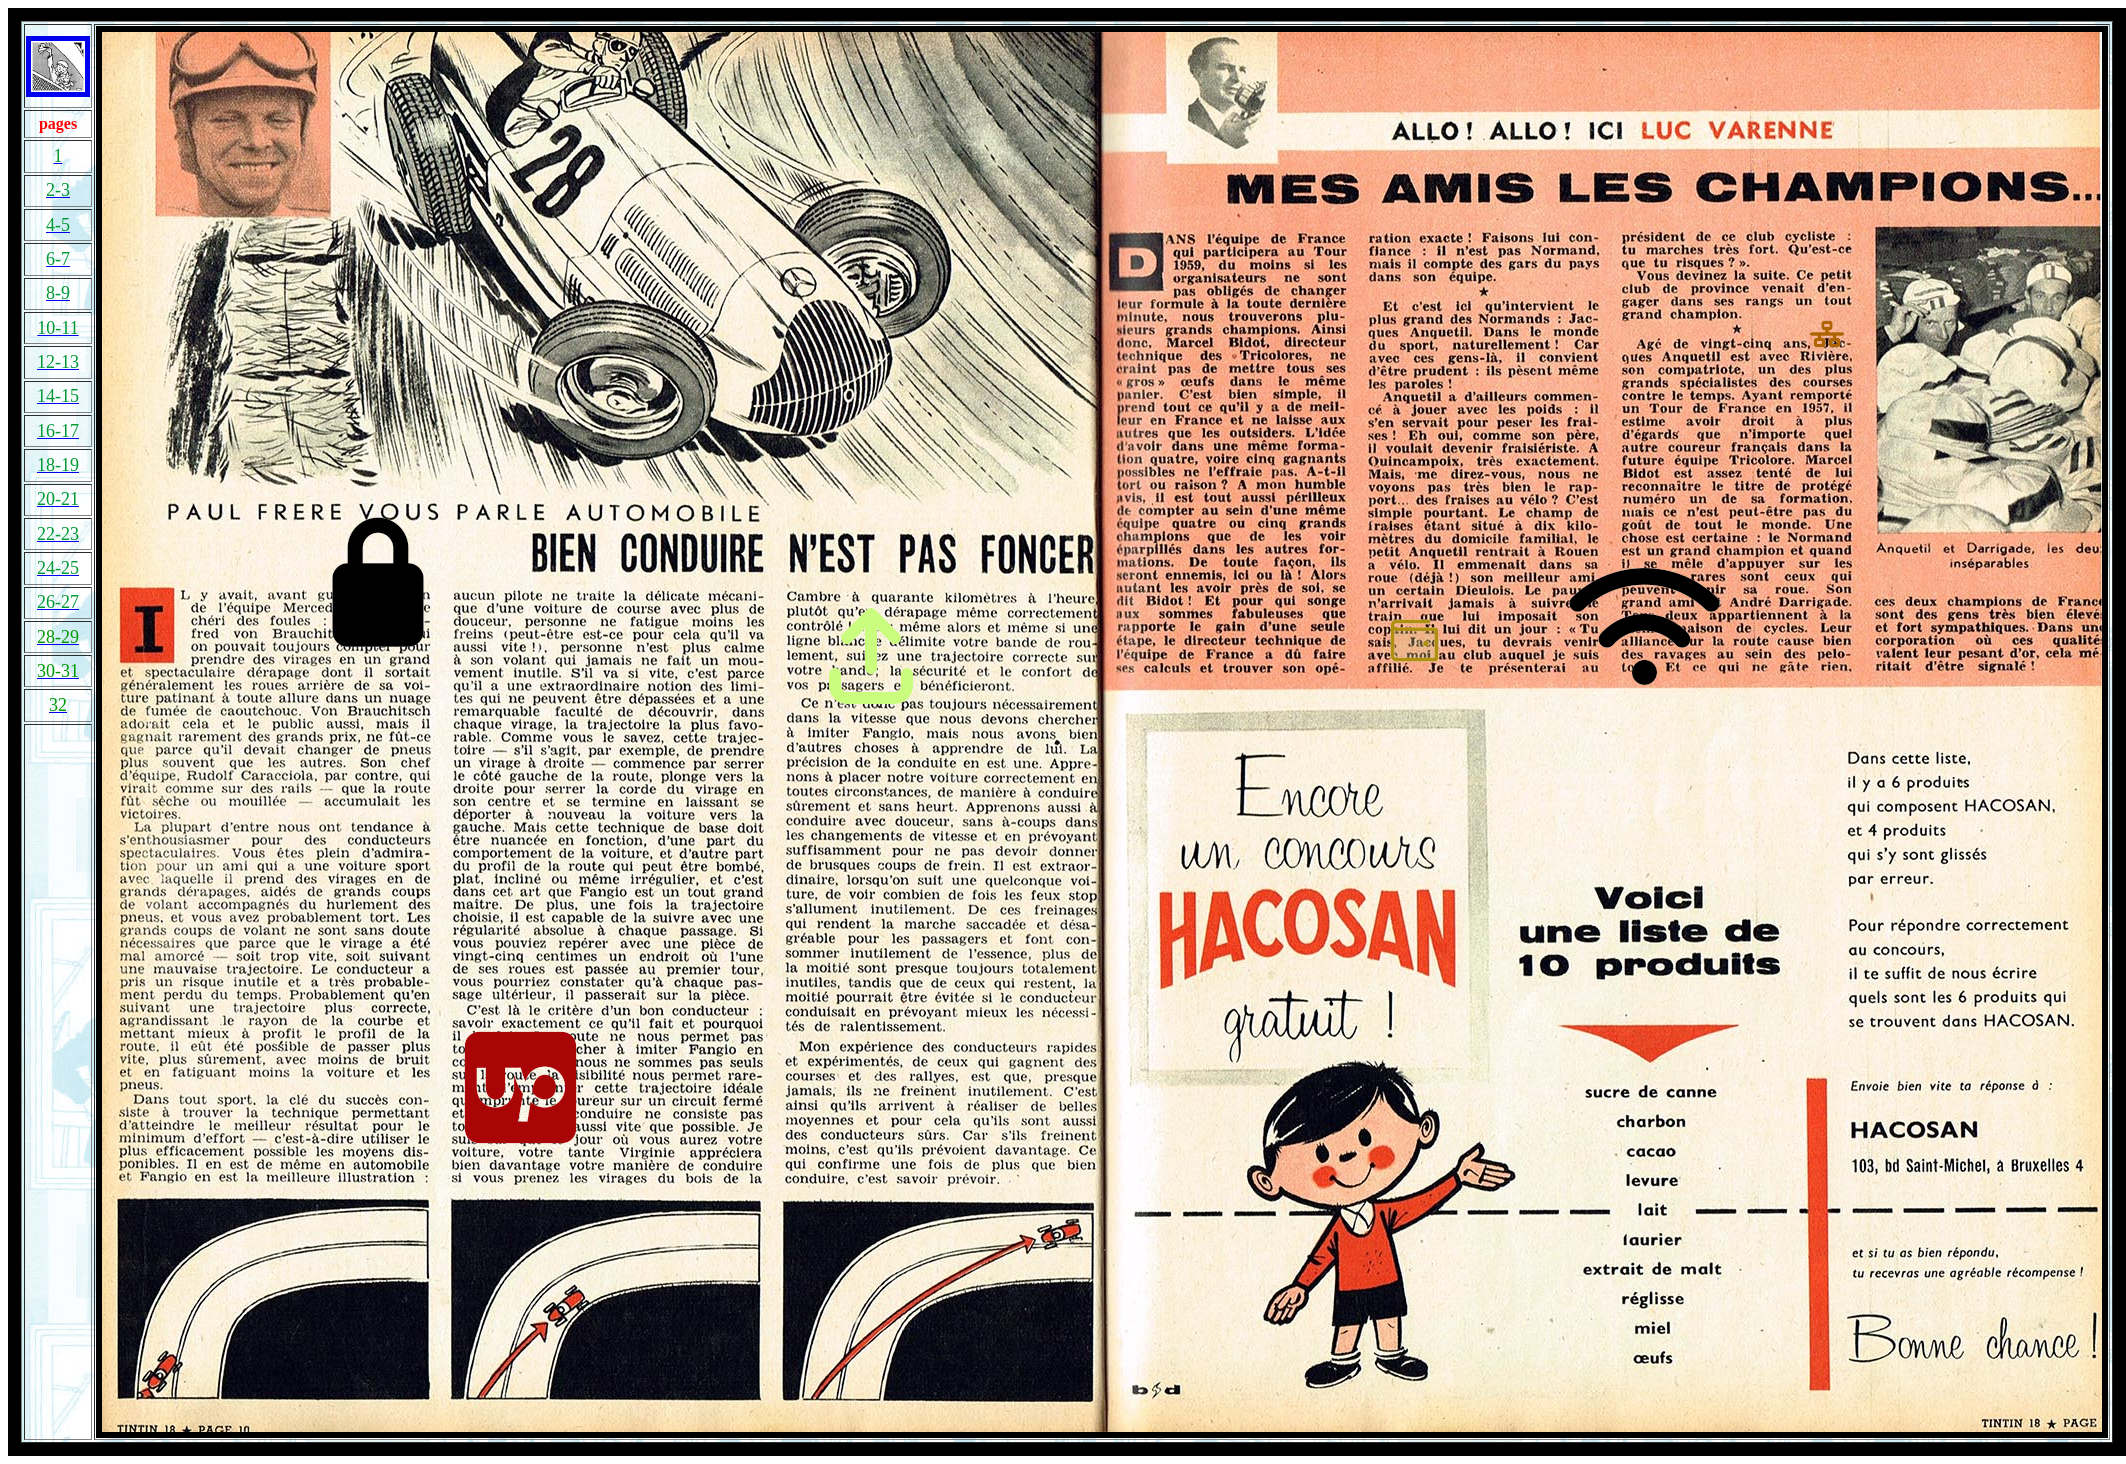 The image size is (2126, 1464). I want to click on indicates a locked or secure item, so click(378, 586).